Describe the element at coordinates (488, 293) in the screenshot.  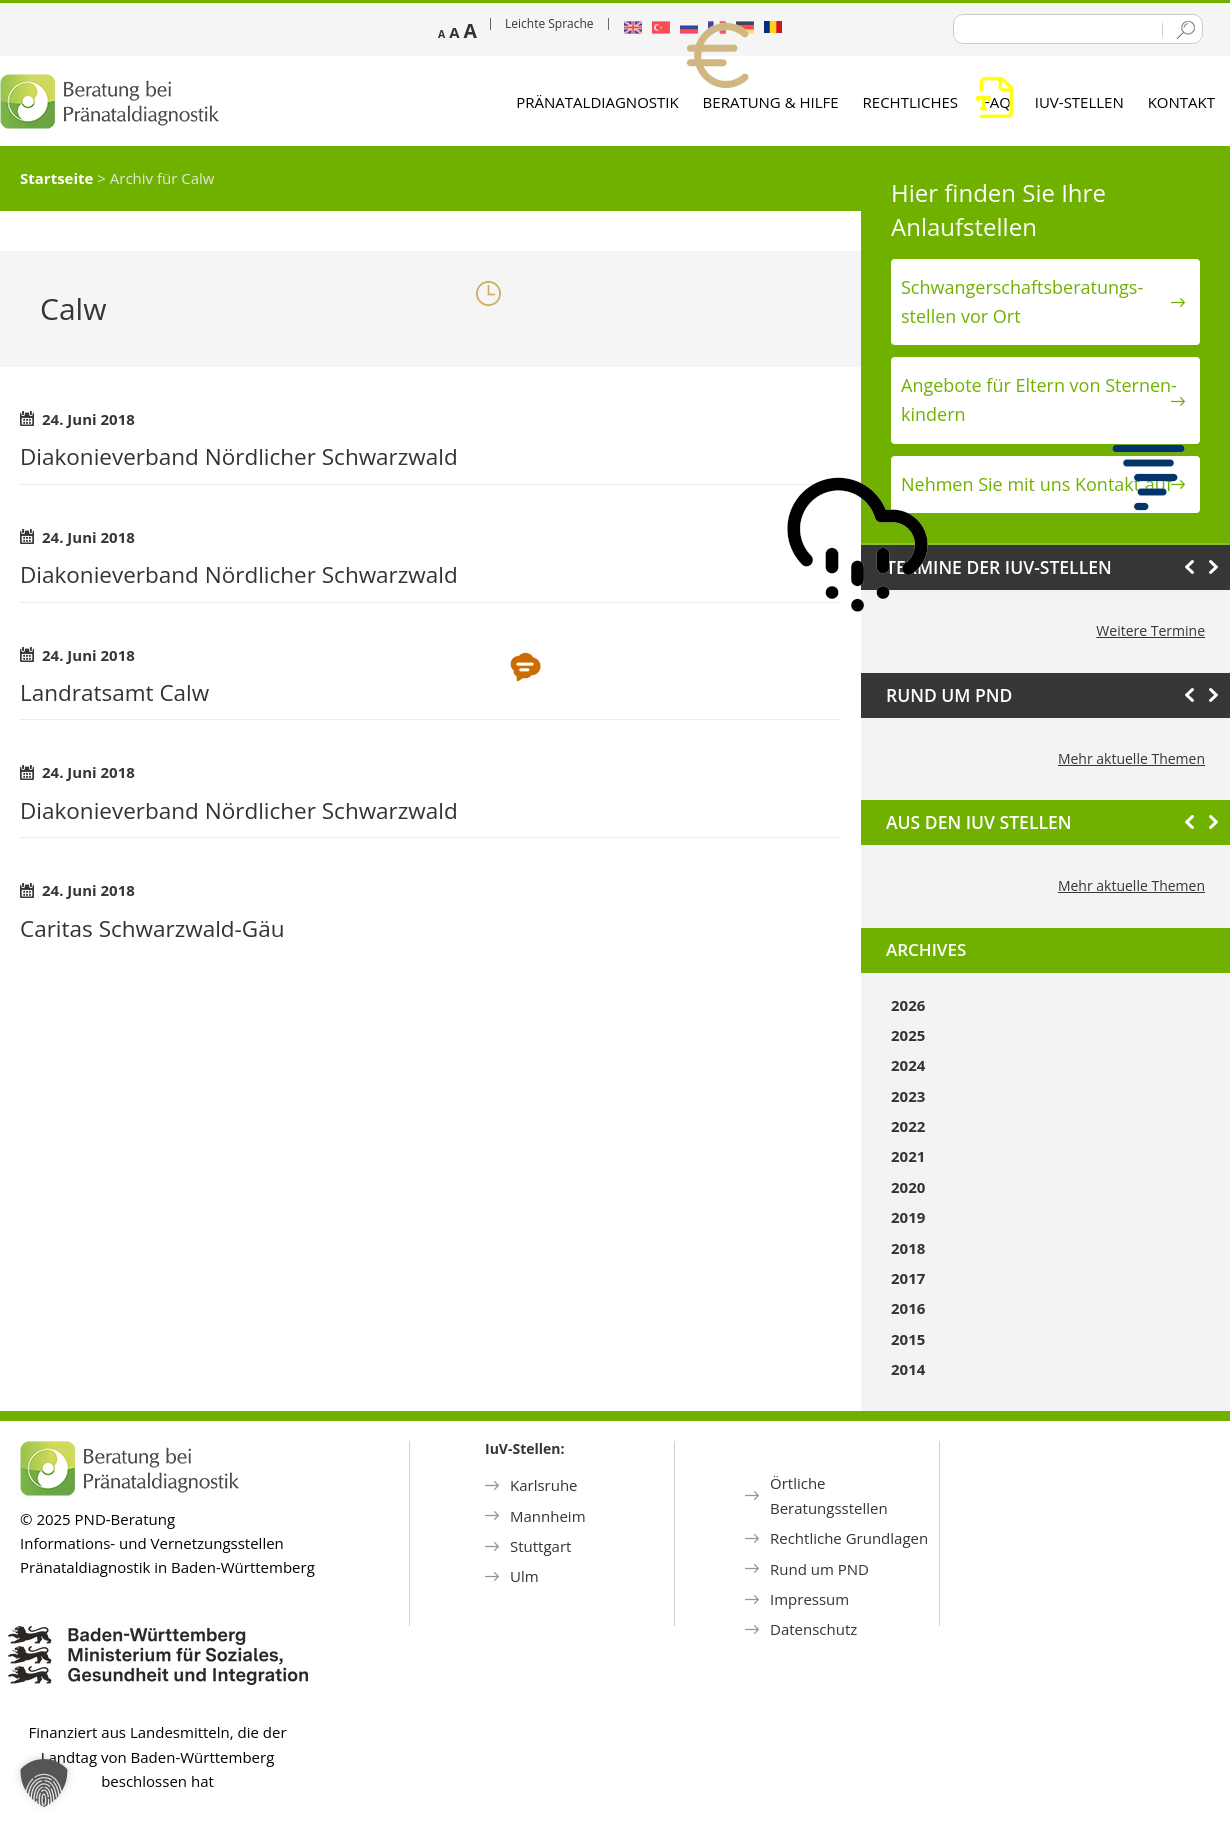
I see `view time or clock settings` at that location.